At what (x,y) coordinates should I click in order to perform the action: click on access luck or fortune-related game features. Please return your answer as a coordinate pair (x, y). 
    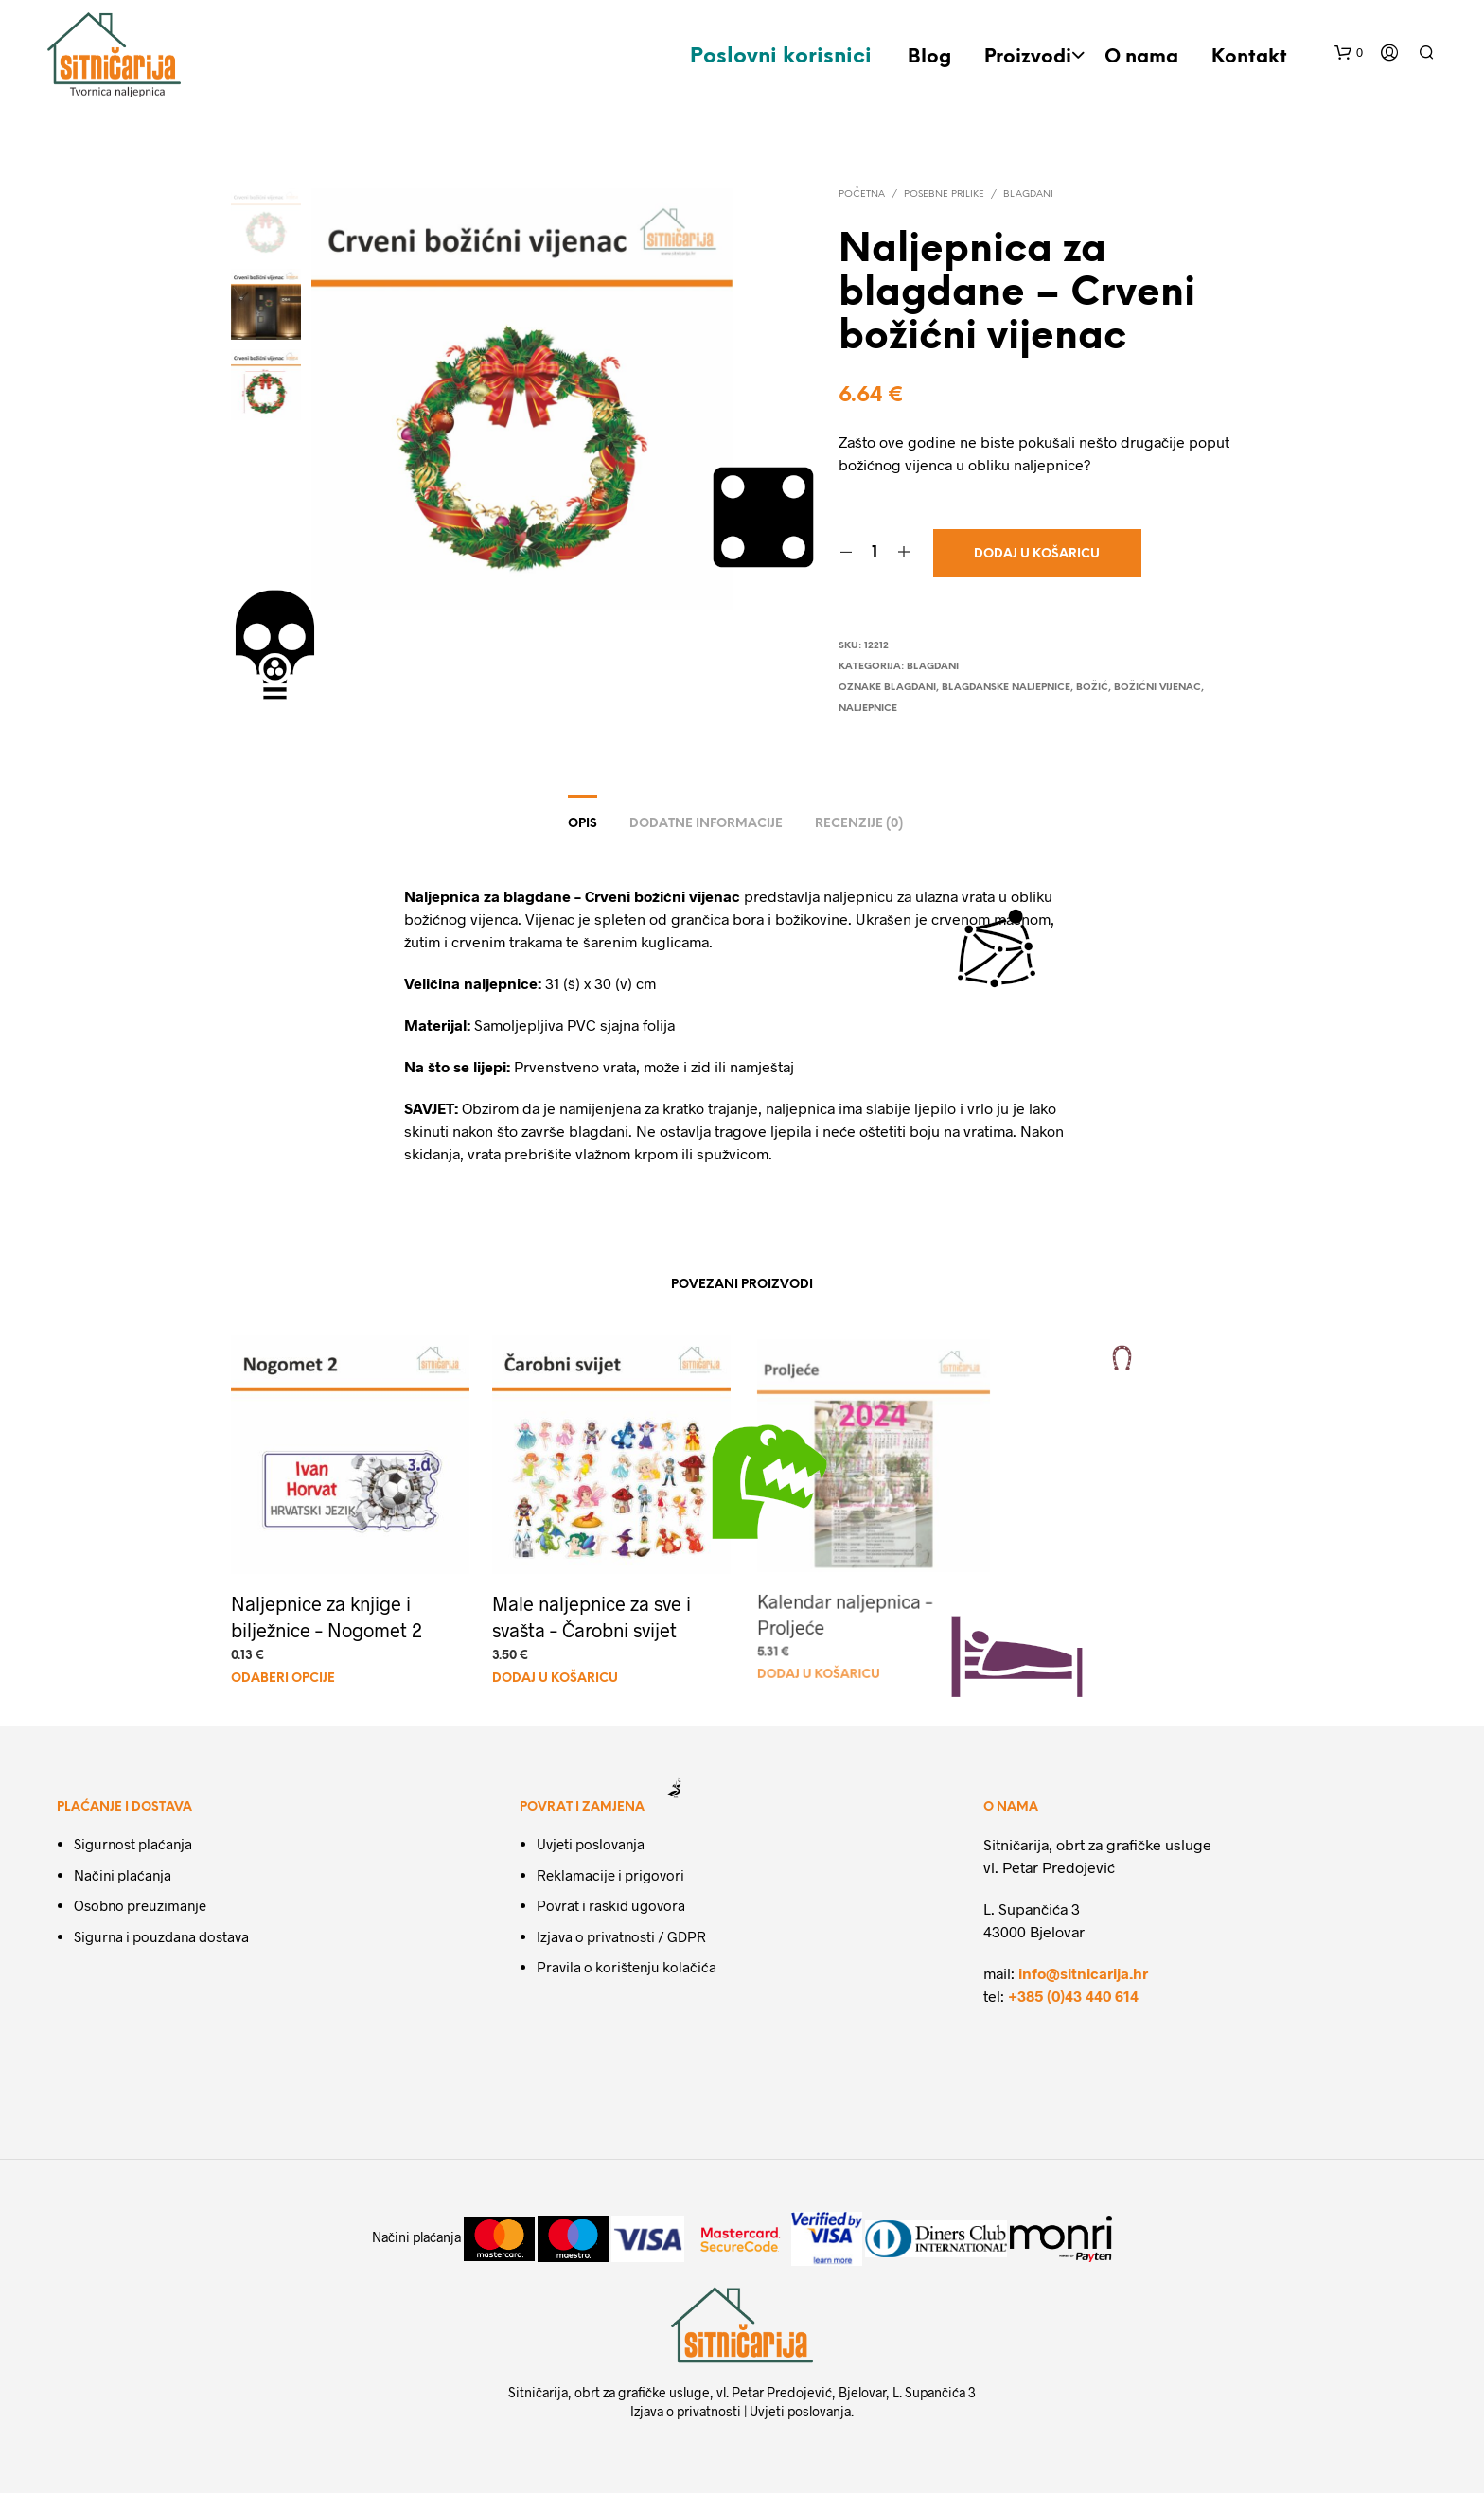
    Looking at the image, I should click on (1122, 1357).